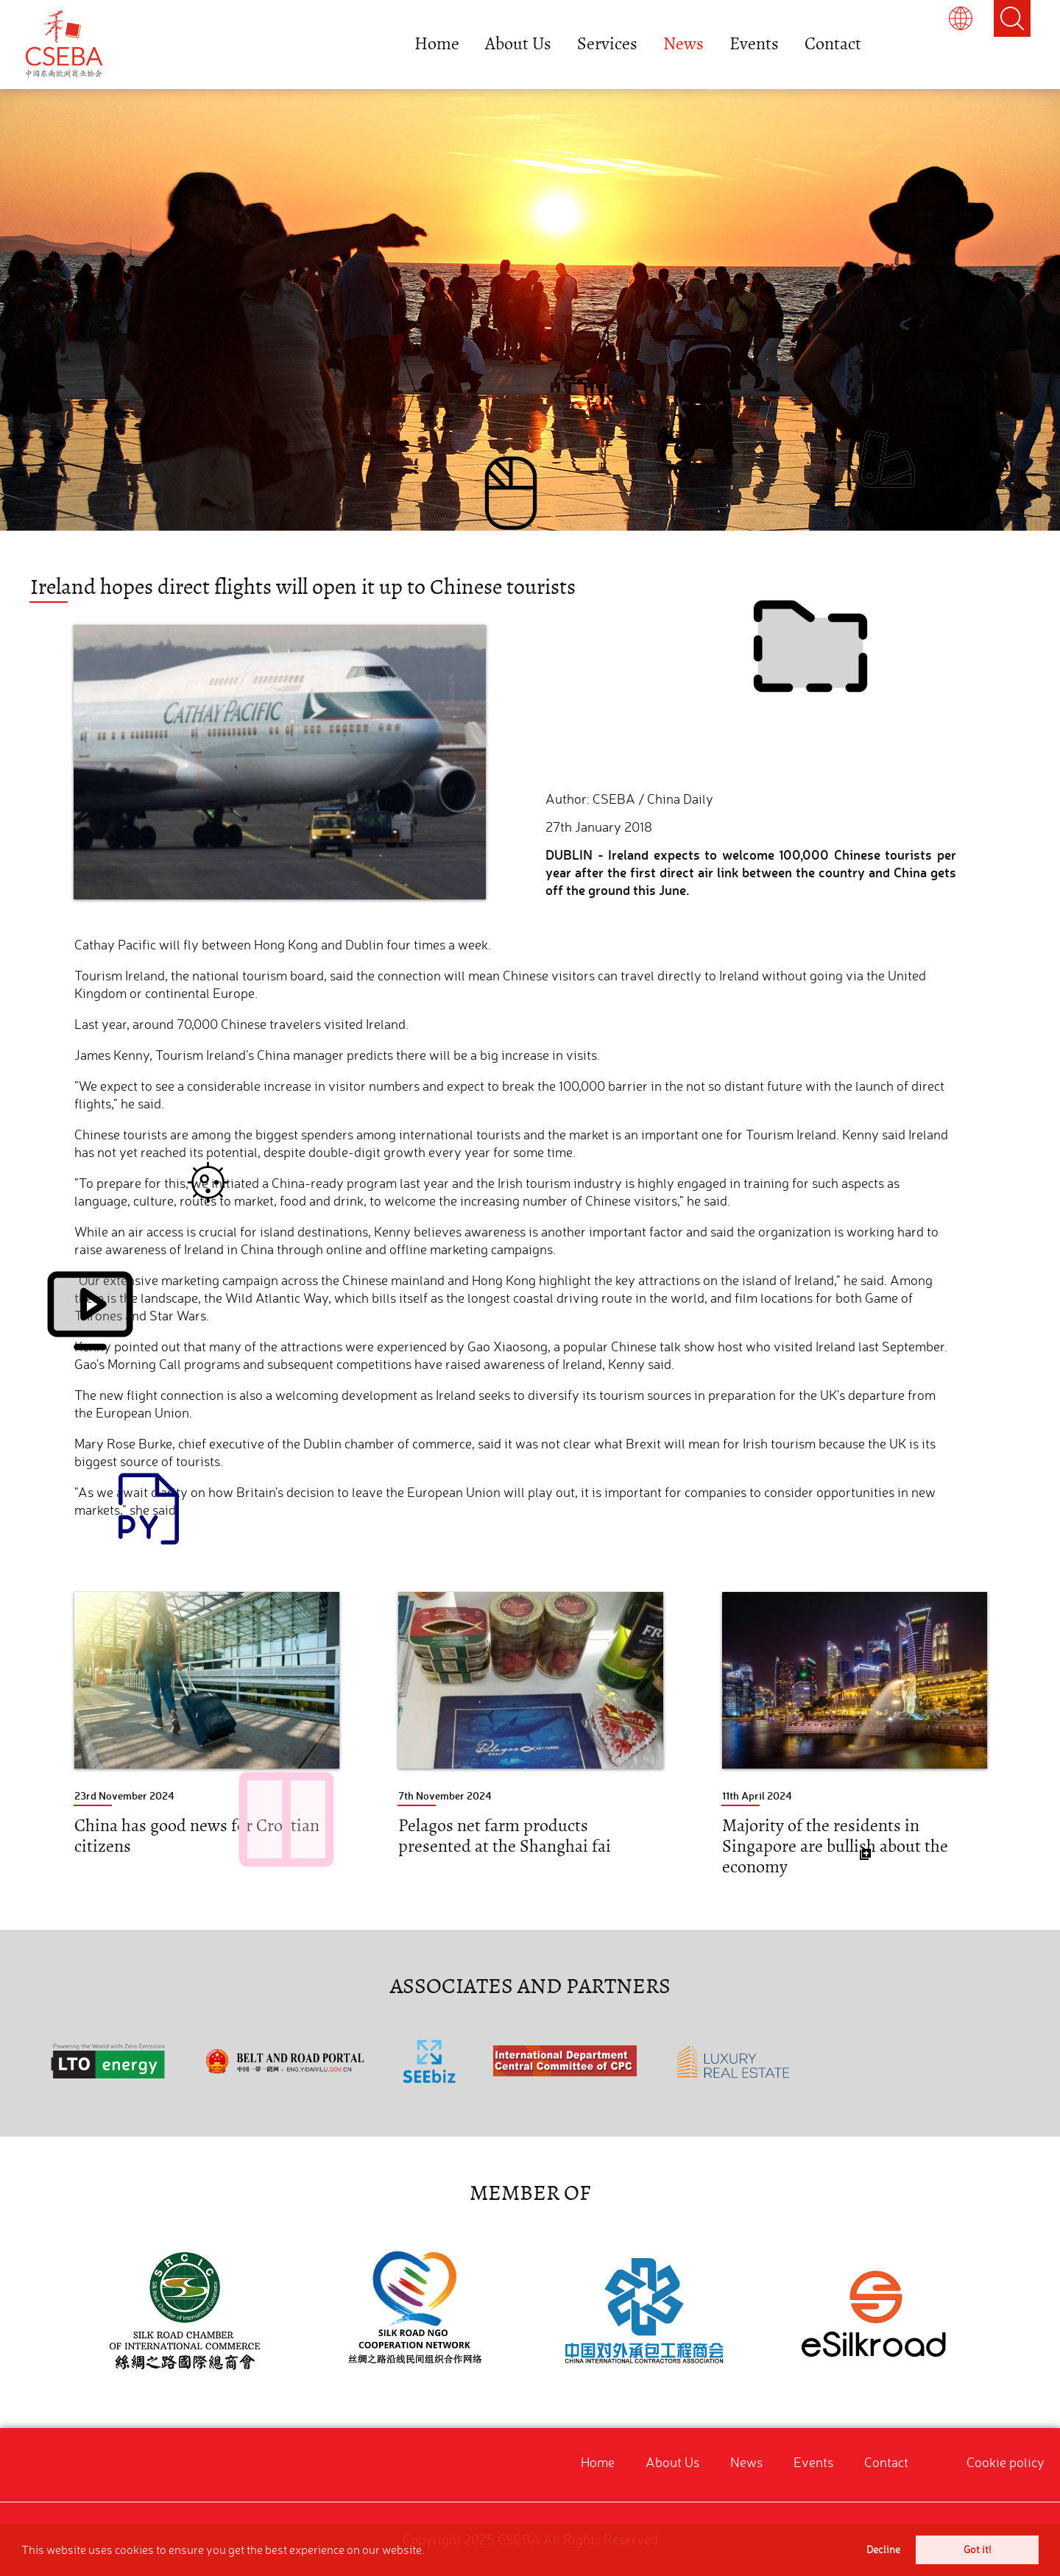 The width and height of the screenshot is (1060, 2576). What do you see at coordinates (208, 1182) in the screenshot?
I see `indicates virus or malware detected` at bounding box center [208, 1182].